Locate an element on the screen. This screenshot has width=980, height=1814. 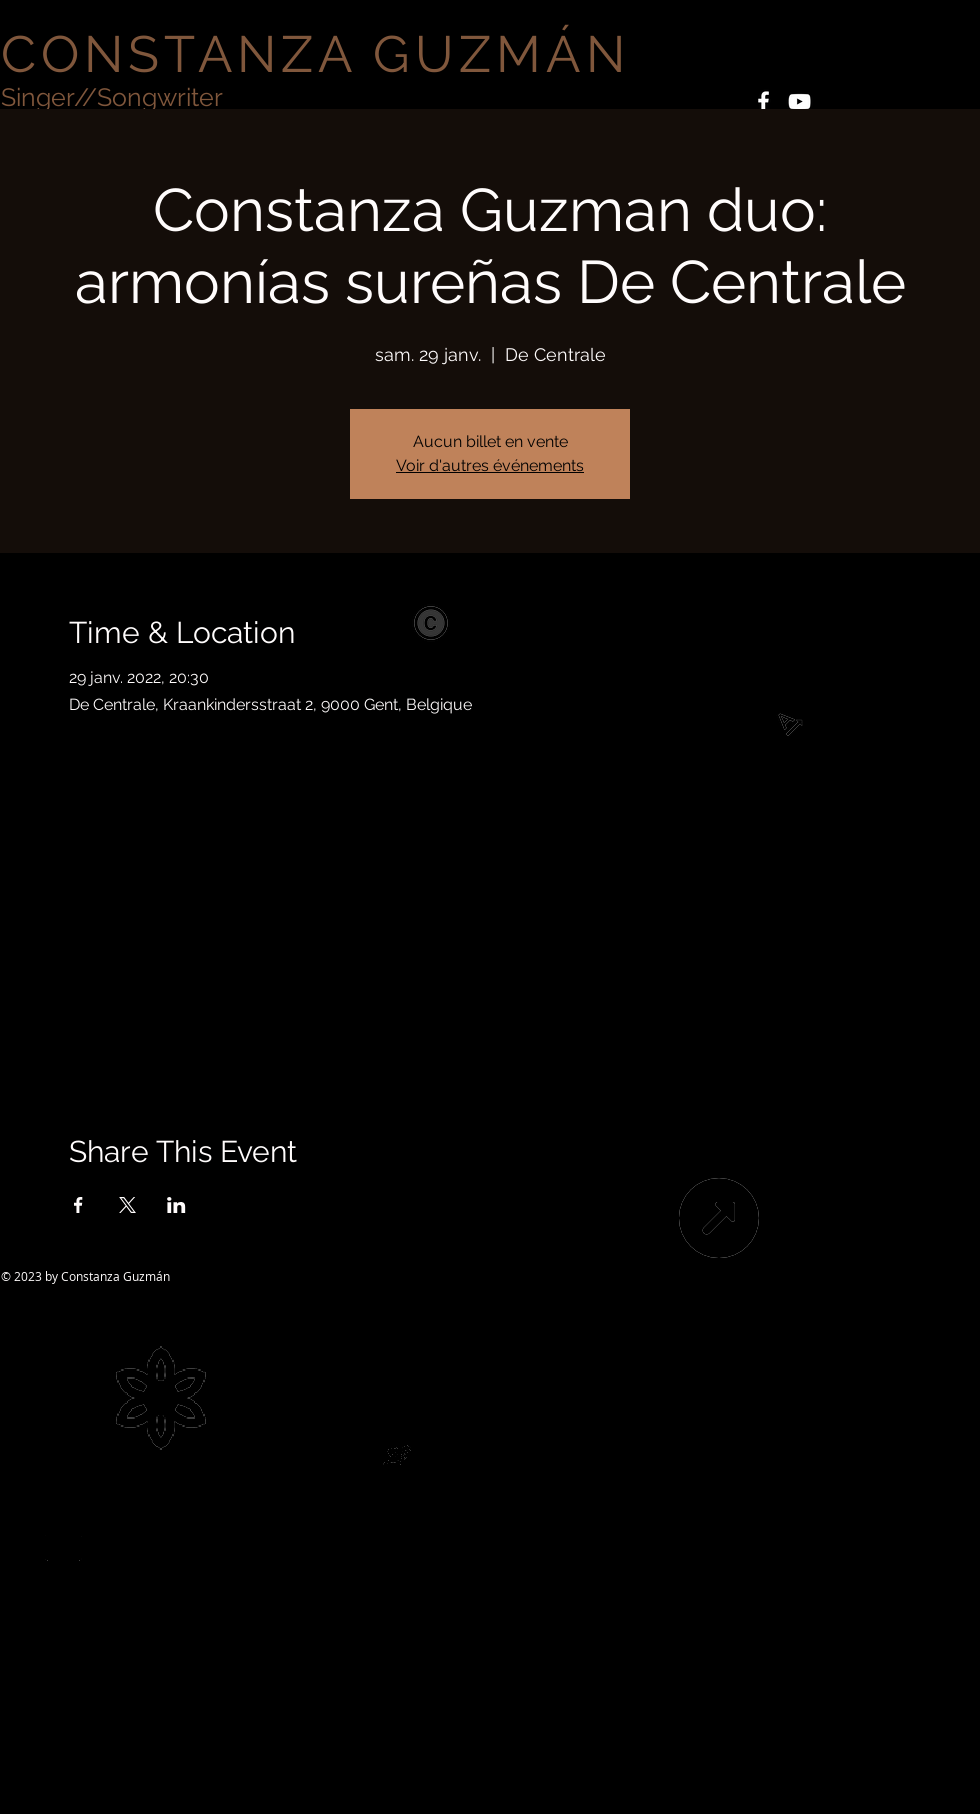
rotate text at an upward angle is located at coordinates (790, 724).